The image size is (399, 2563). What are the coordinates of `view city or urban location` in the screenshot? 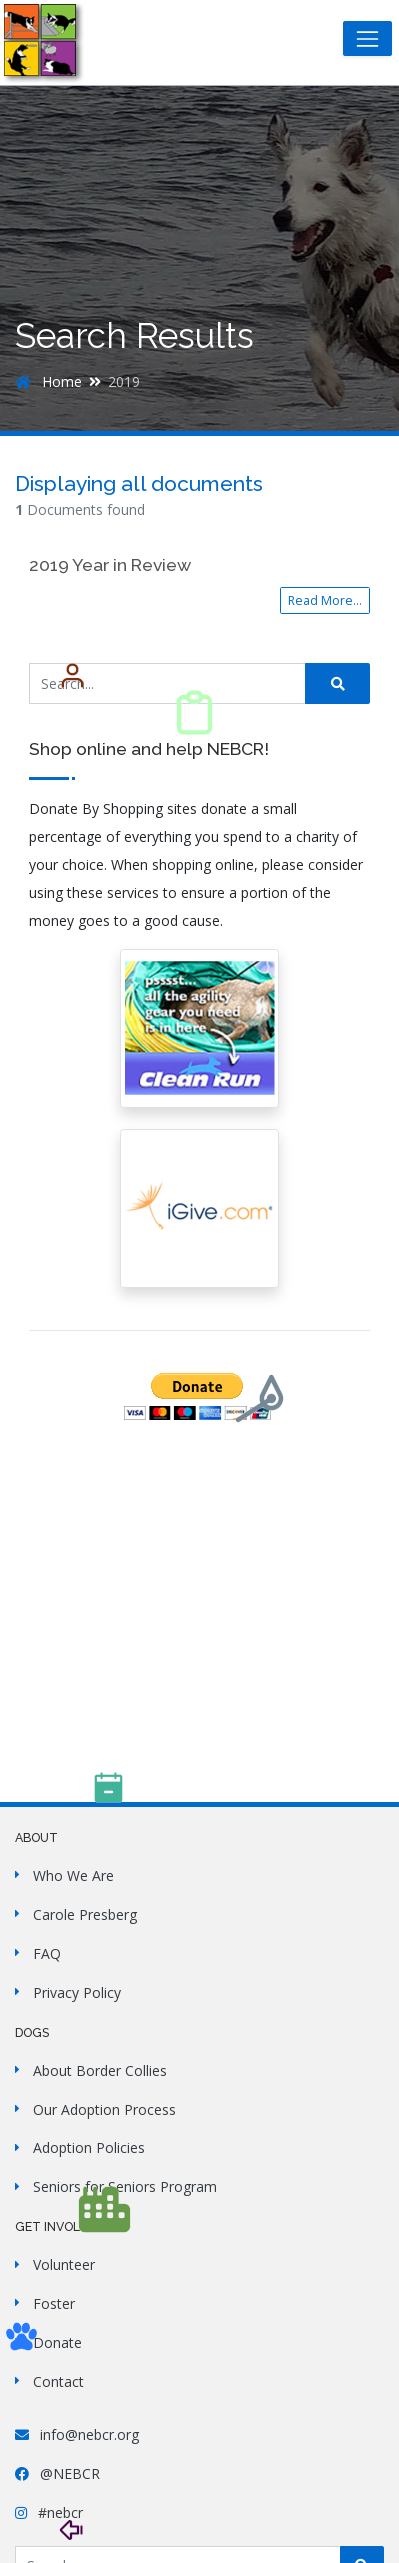 It's located at (104, 2209).